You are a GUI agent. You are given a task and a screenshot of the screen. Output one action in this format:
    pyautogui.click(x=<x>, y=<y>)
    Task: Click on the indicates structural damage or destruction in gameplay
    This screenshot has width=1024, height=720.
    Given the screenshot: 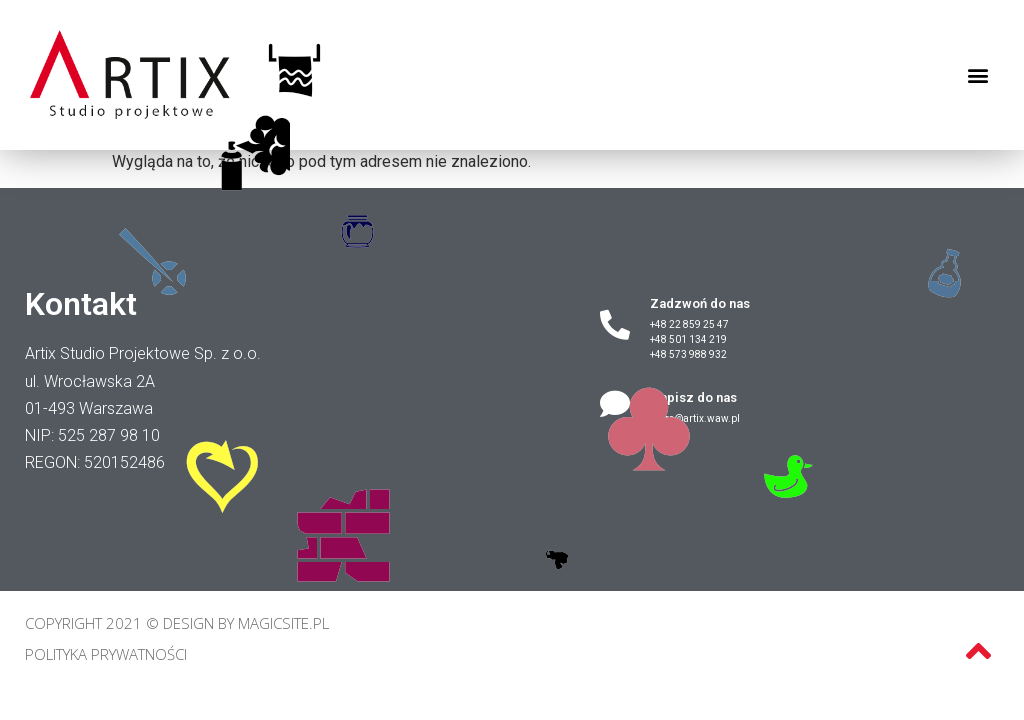 What is the action you would take?
    pyautogui.click(x=343, y=535)
    